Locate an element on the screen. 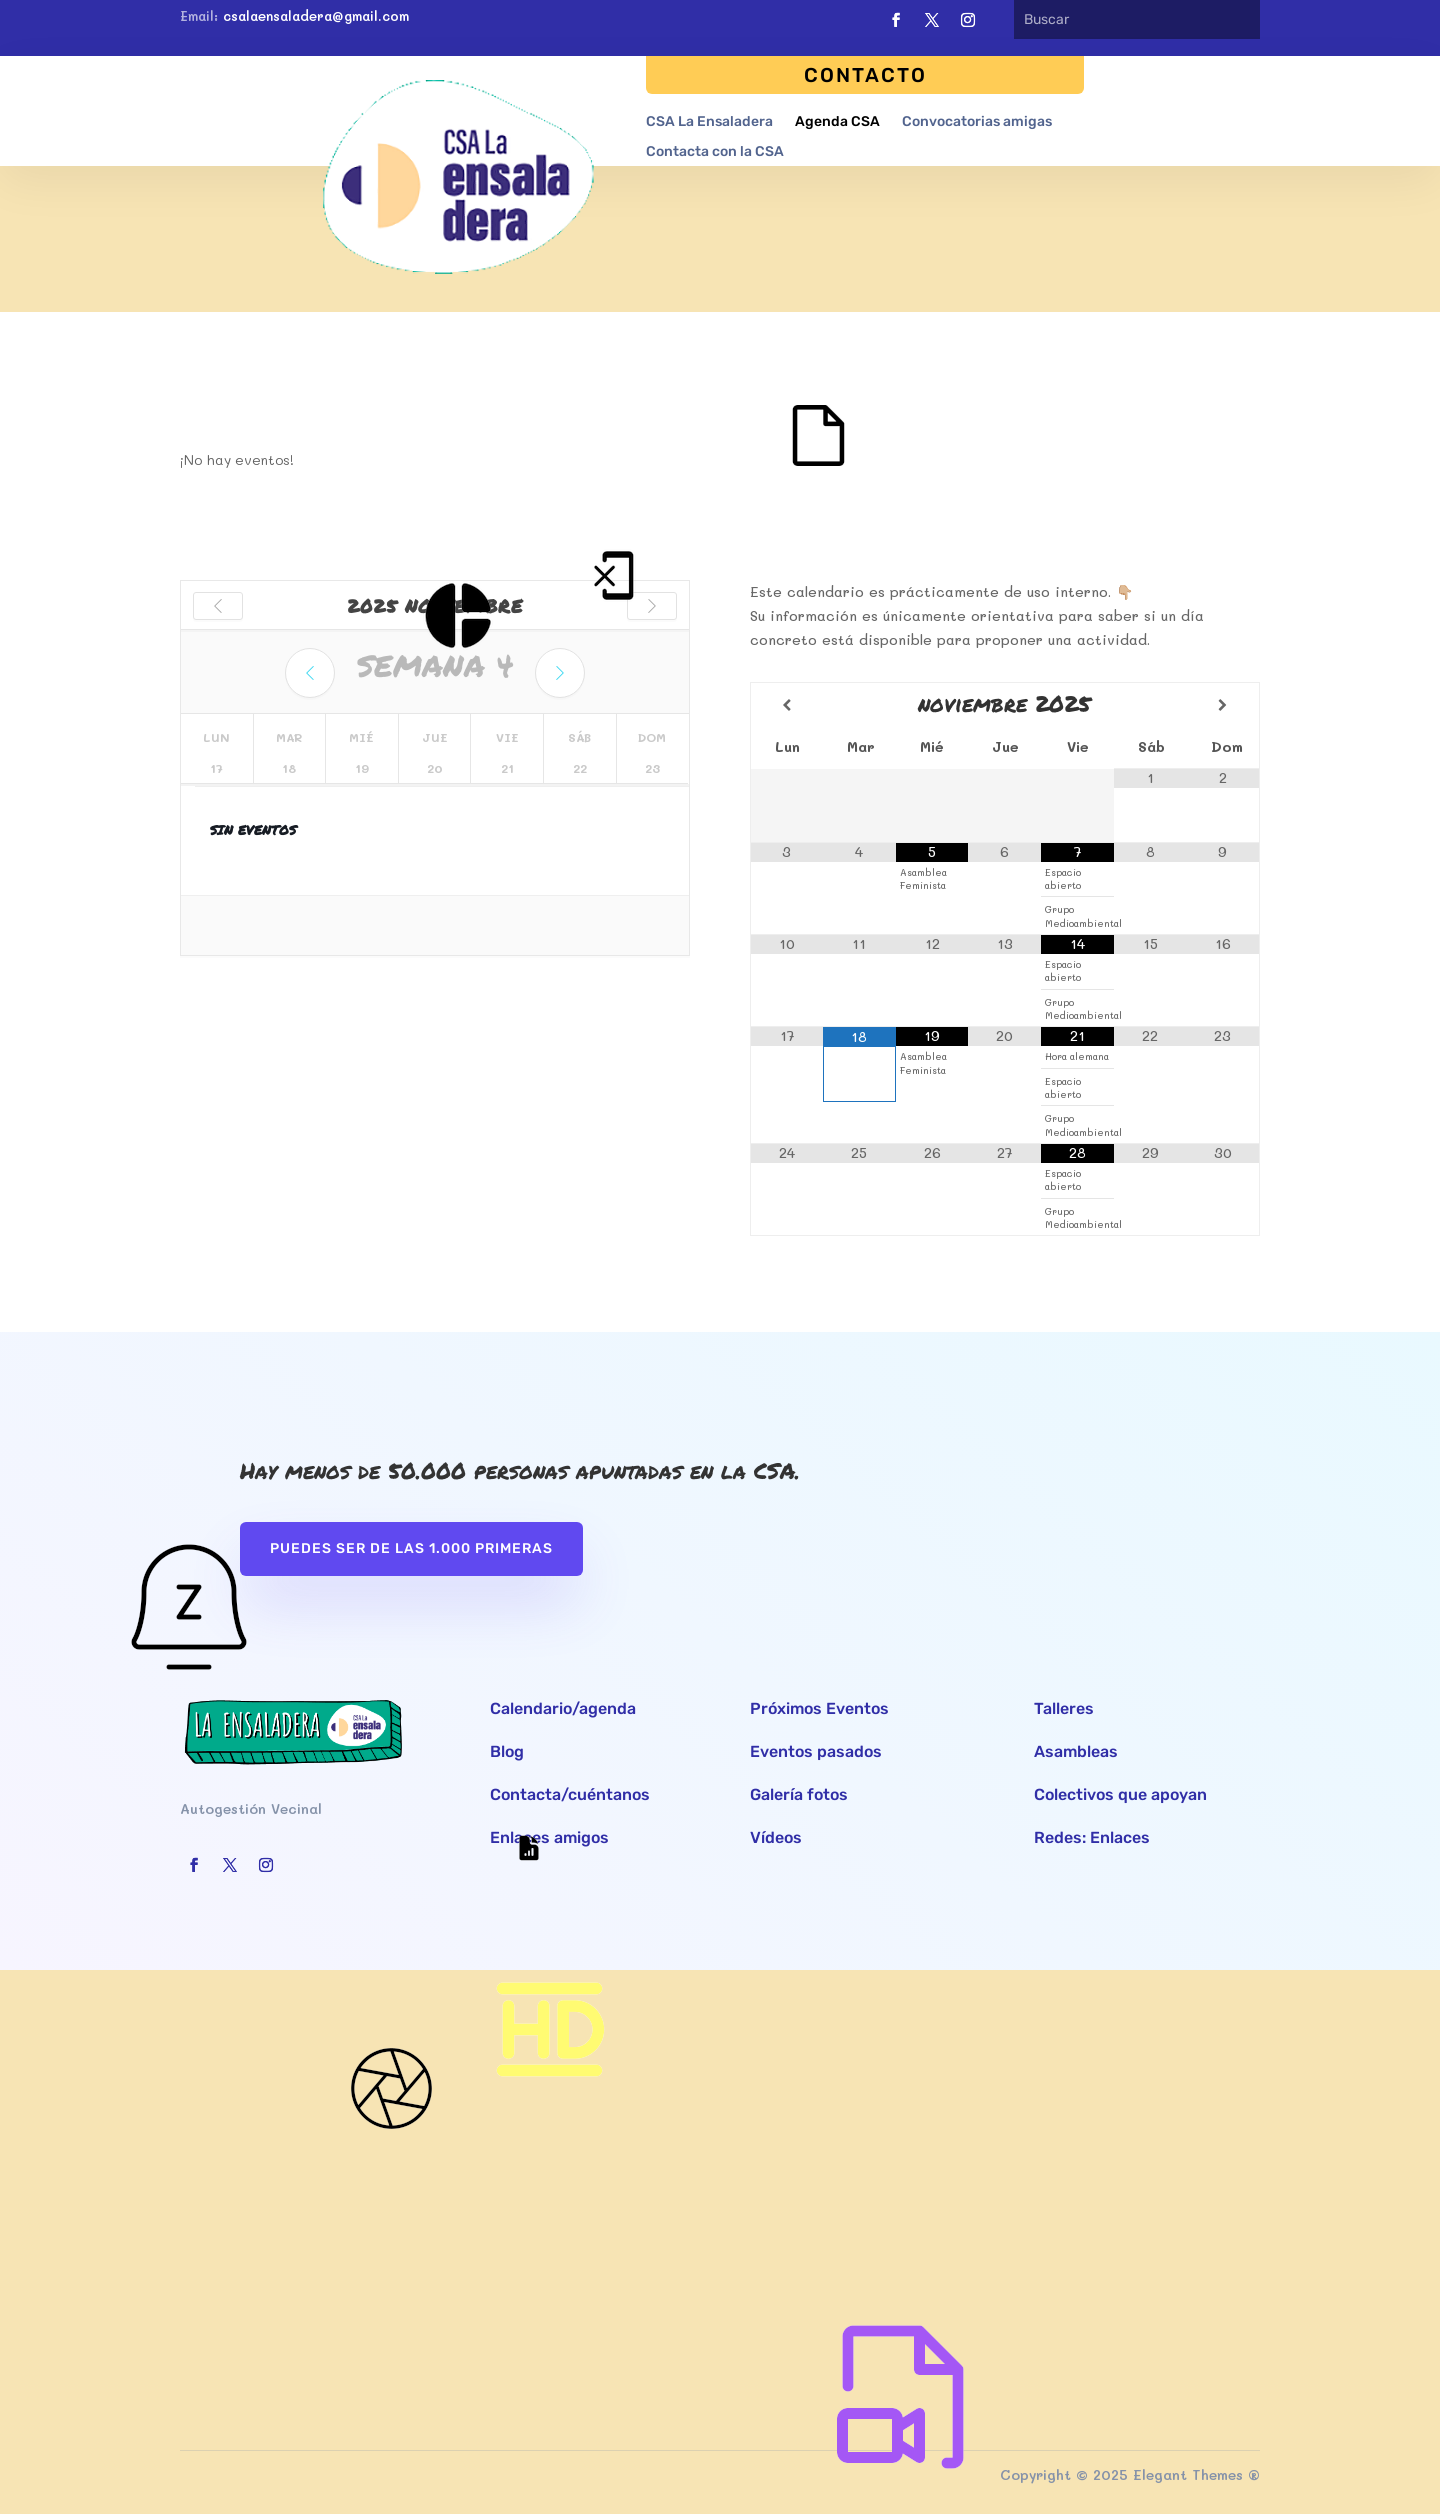  view analytics or statistics breakdown is located at coordinates (458, 615).